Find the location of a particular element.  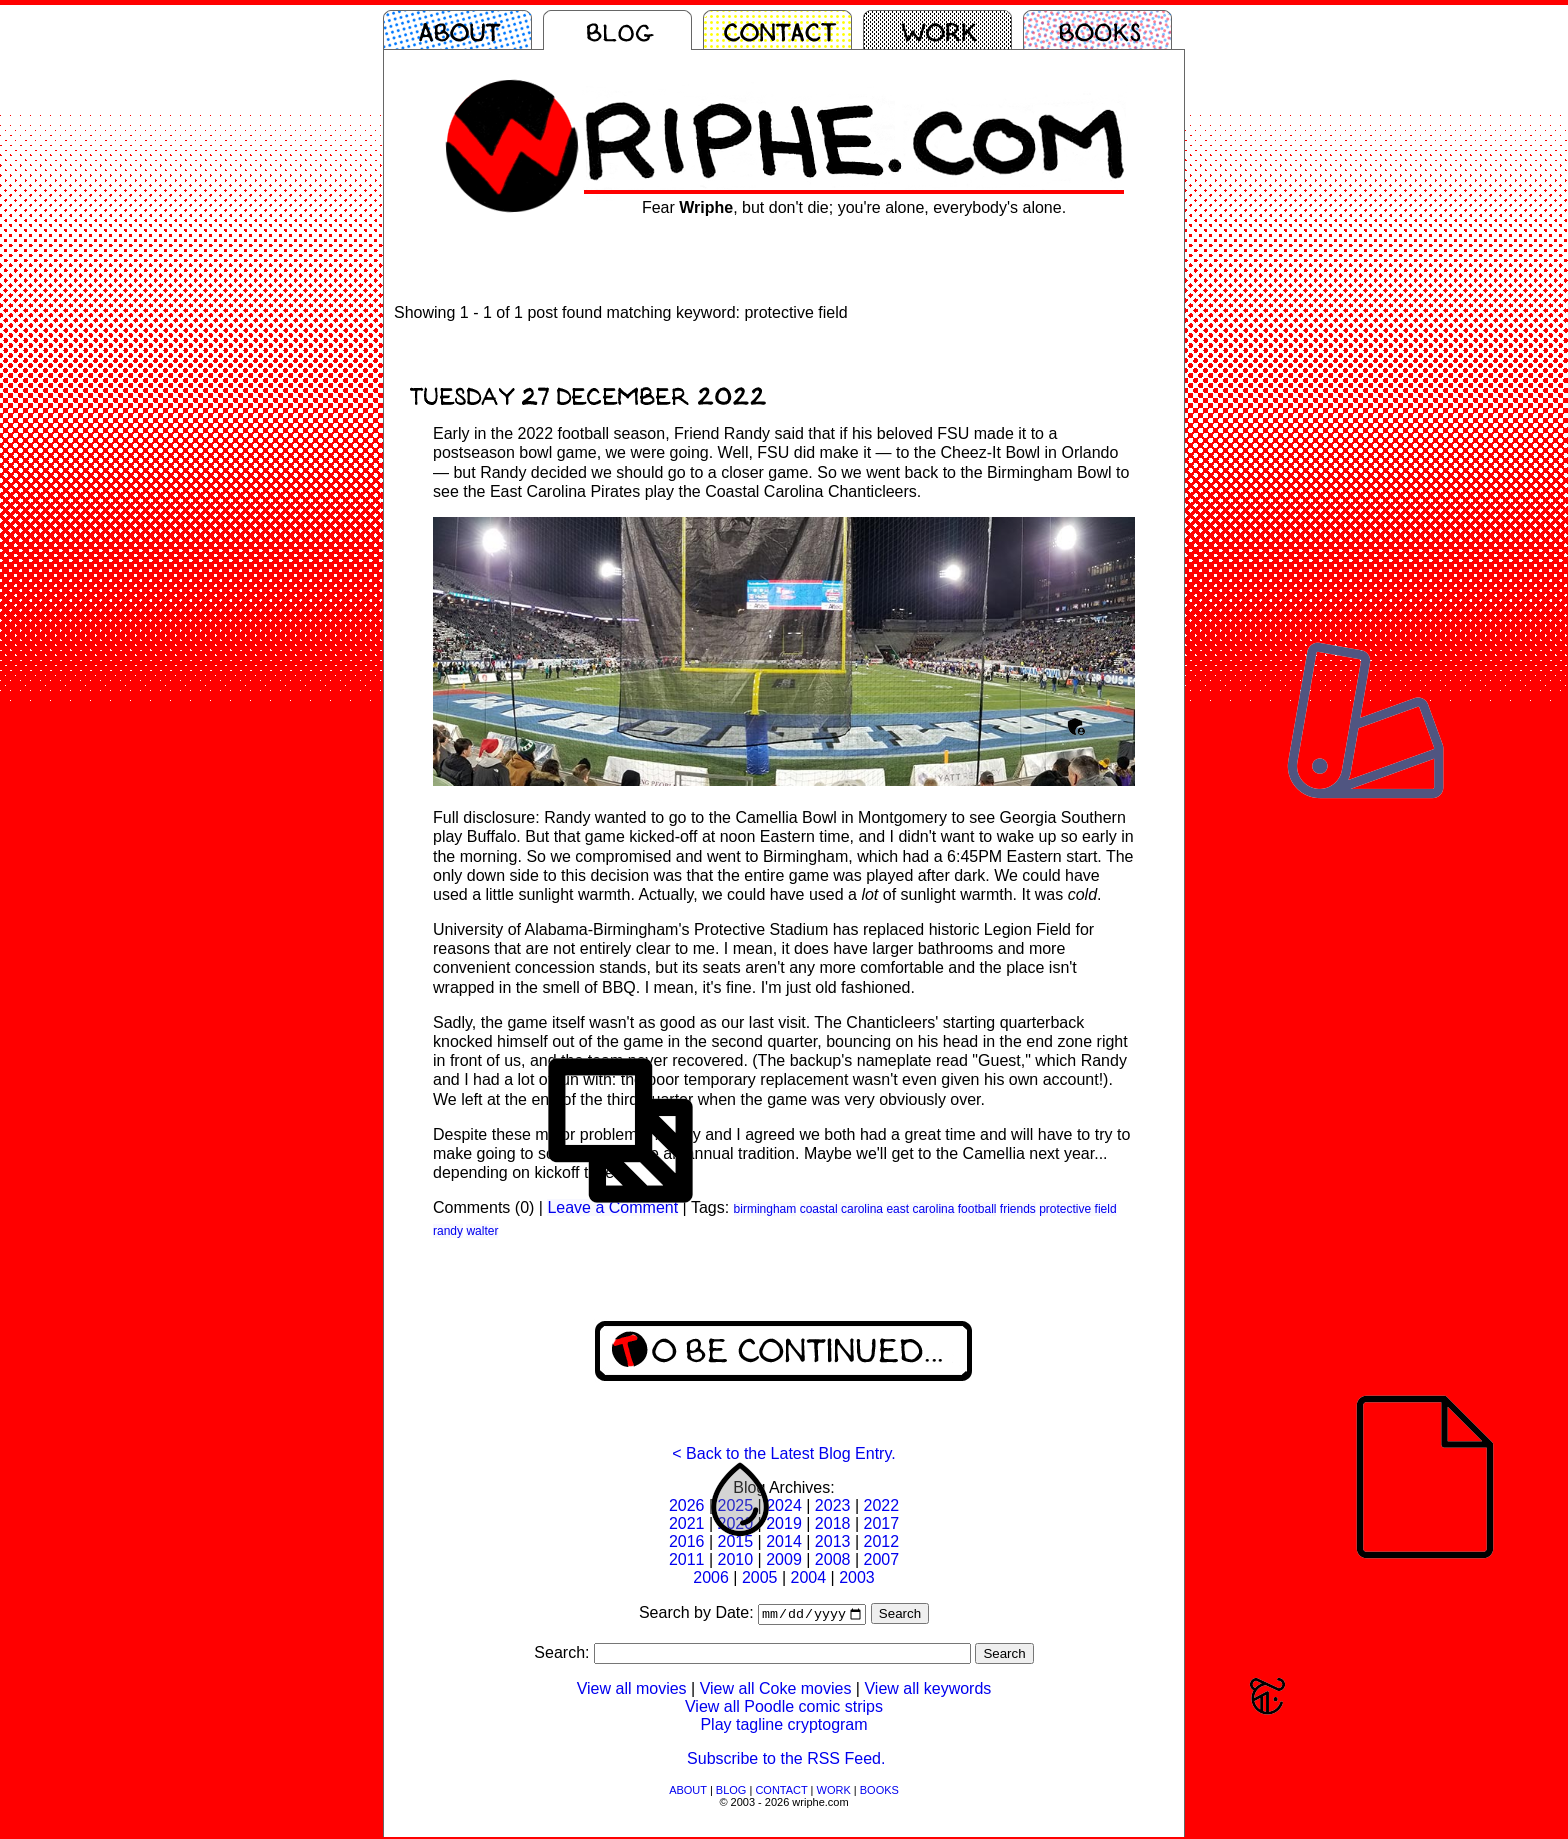

adjust humidity or water settings is located at coordinates (740, 1502).